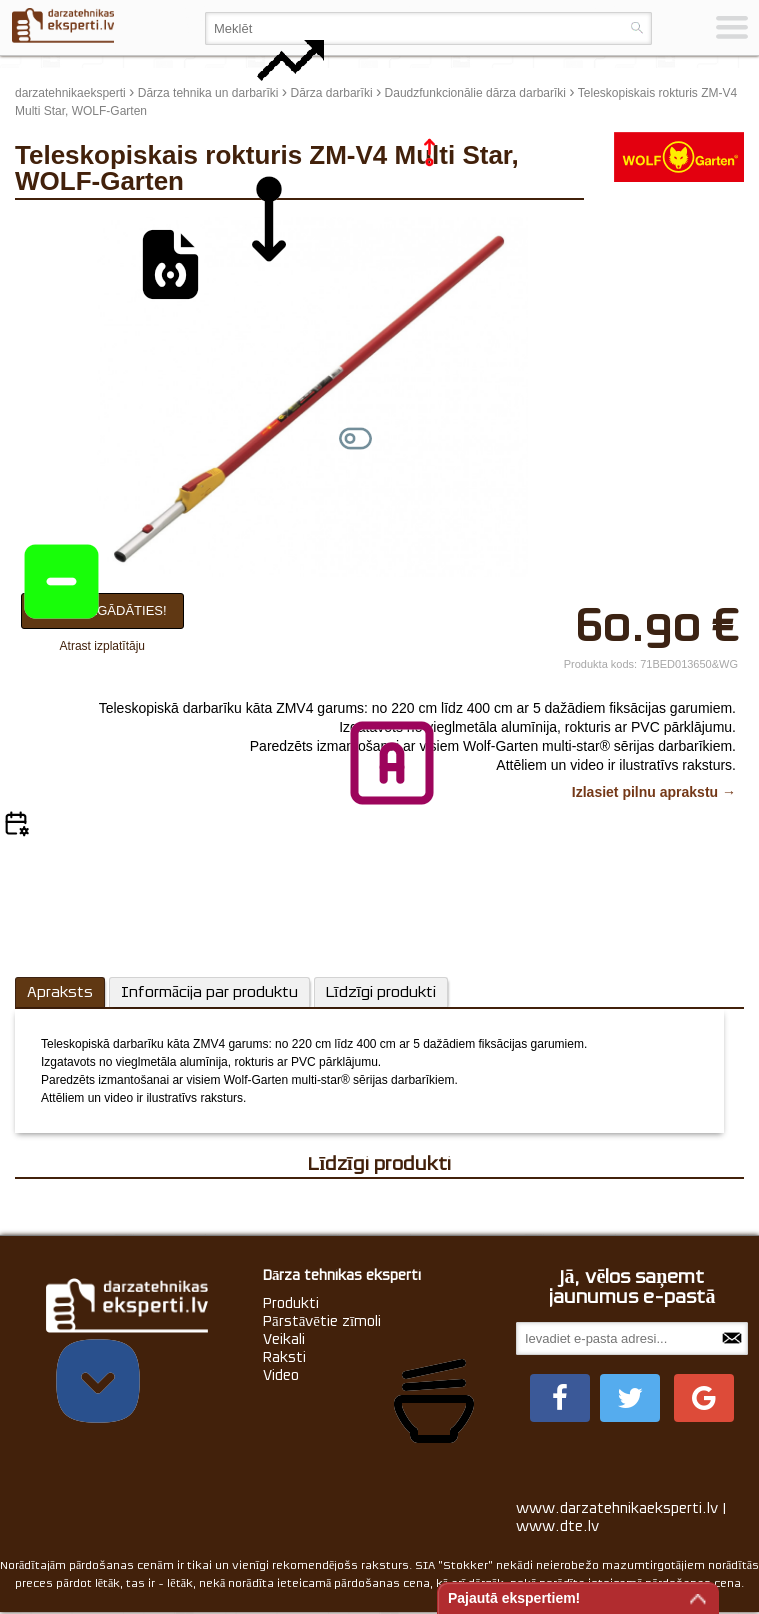 The height and width of the screenshot is (1614, 759). What do you see at coordinates (355, 438) in the screenshot?
I see `toggle switch in off position` at bounding box center [355, 438].